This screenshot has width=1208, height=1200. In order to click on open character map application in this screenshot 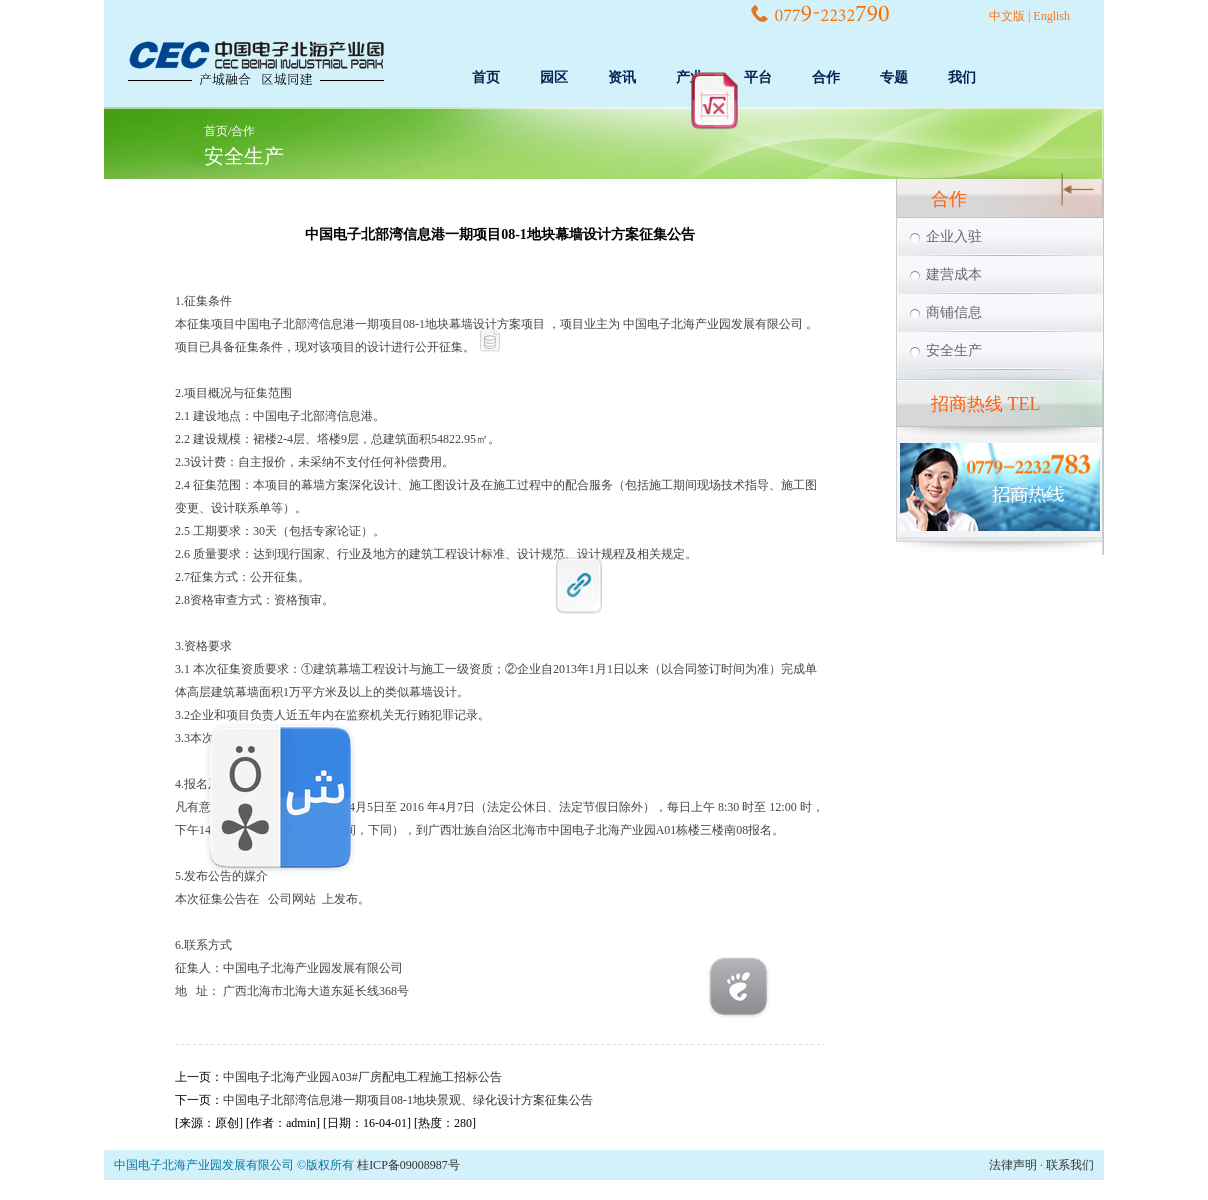, I will do `click(280, 797)`.